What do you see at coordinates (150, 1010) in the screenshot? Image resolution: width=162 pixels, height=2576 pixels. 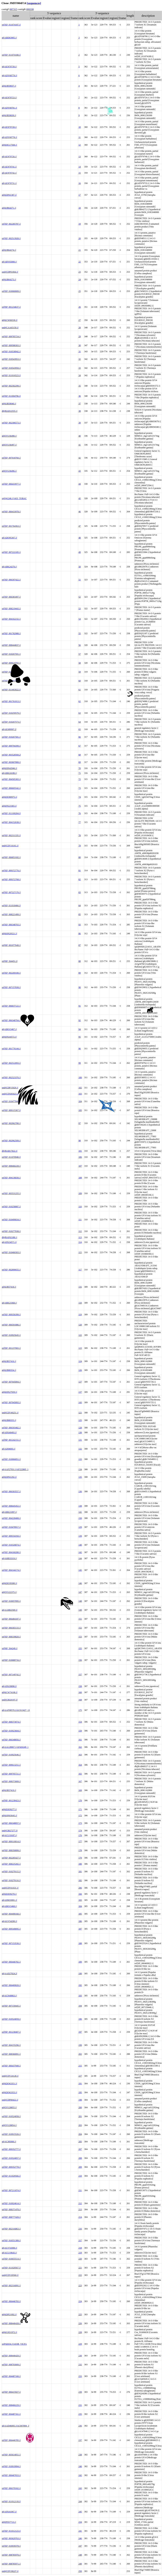 I see `gorilla character or avatar selection` at bounding box center [150, 1010].